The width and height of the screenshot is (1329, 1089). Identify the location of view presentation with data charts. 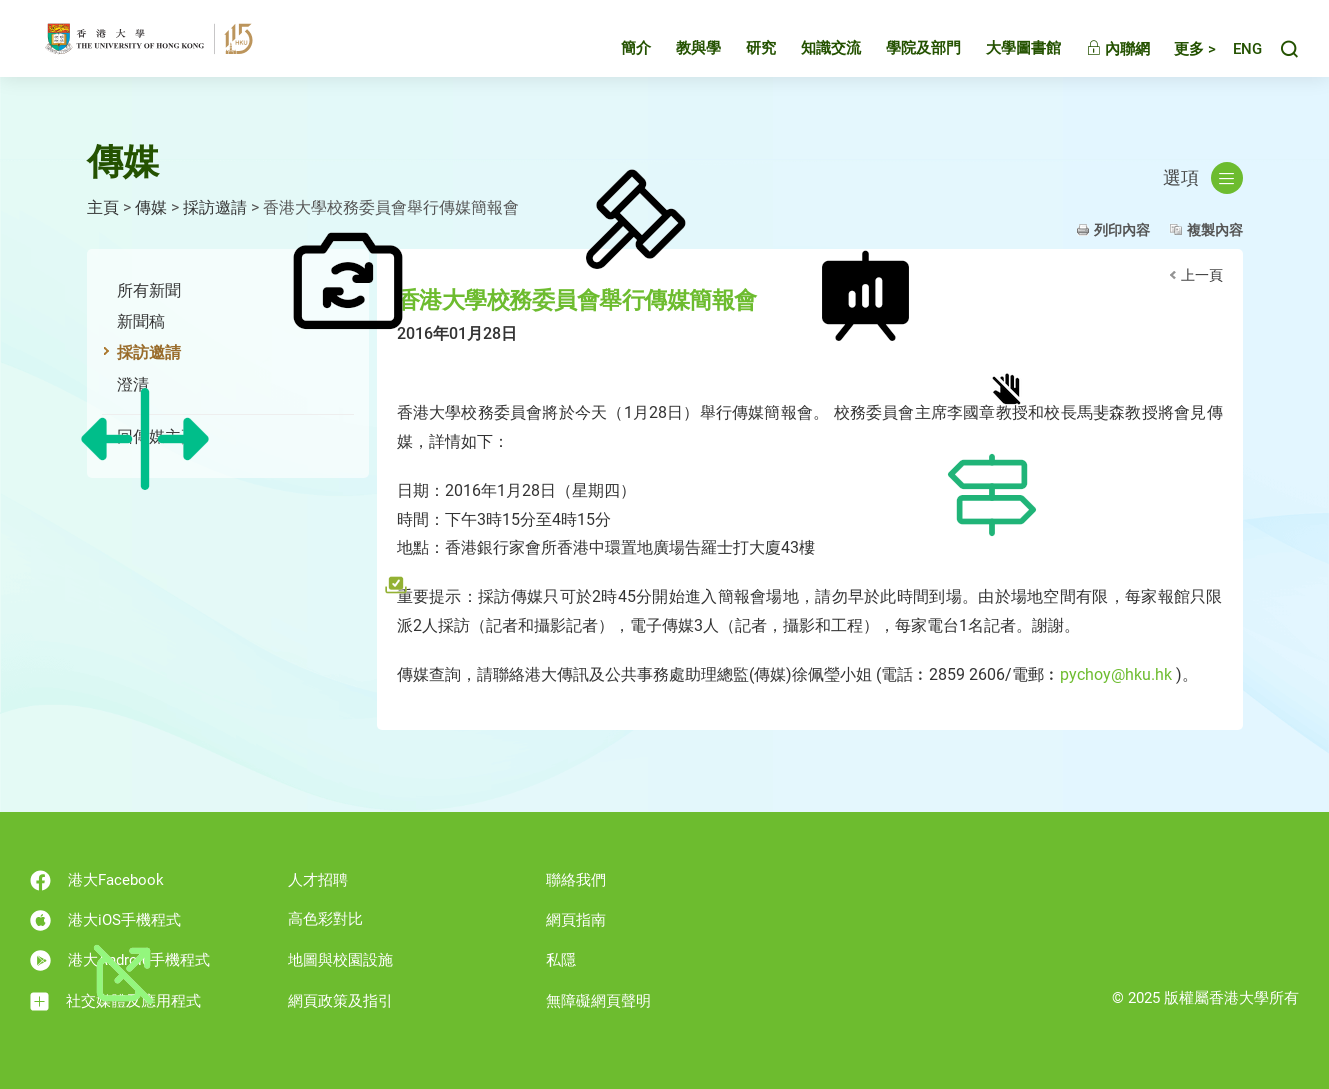
(865, 297).